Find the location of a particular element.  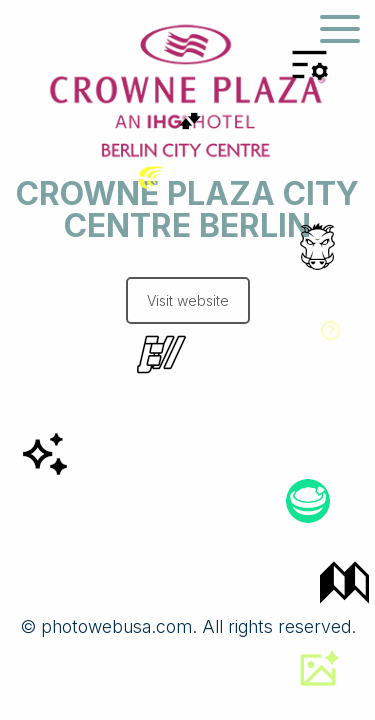

open siyuan note-taking app is located at coordinates (344, 582).